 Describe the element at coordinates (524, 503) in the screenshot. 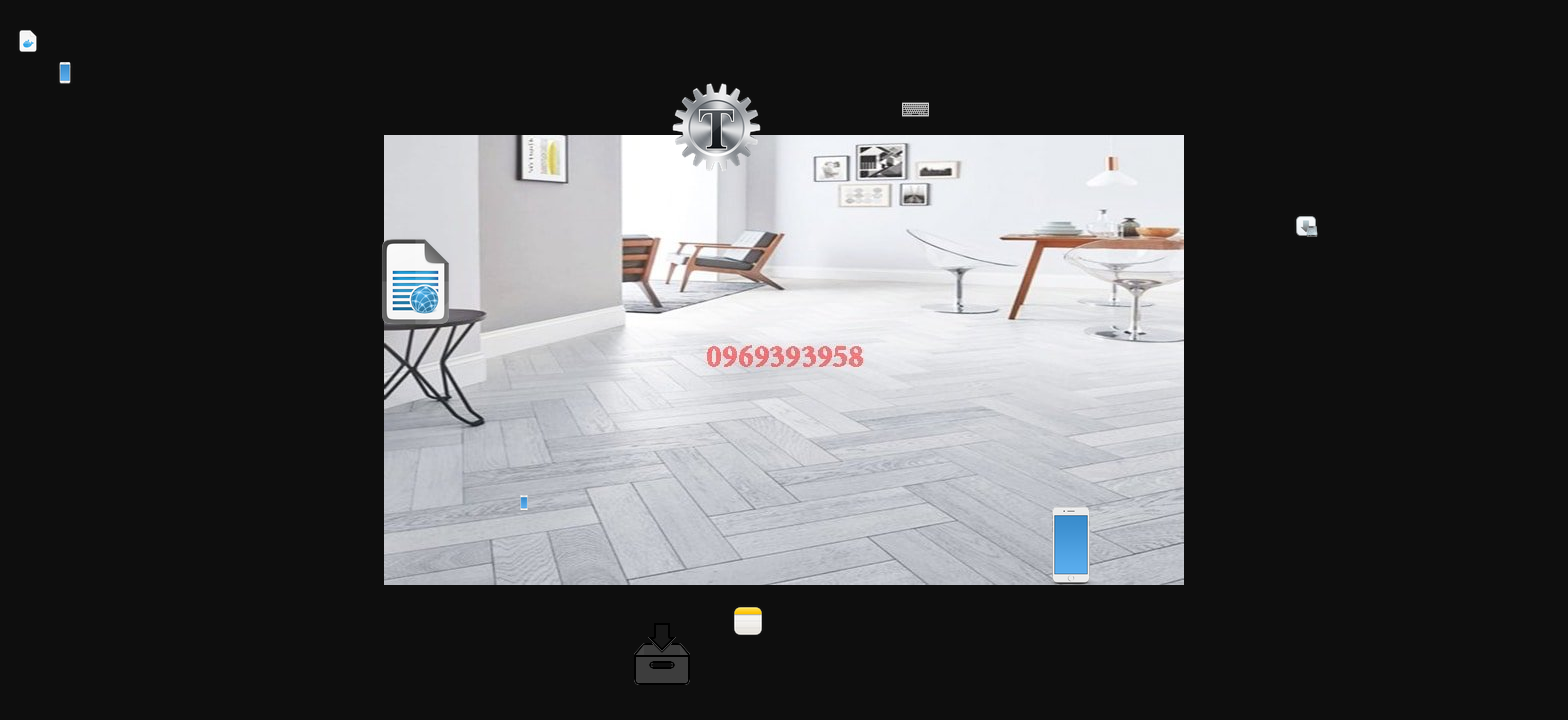

I see `iPod Touch device connected` at that location.